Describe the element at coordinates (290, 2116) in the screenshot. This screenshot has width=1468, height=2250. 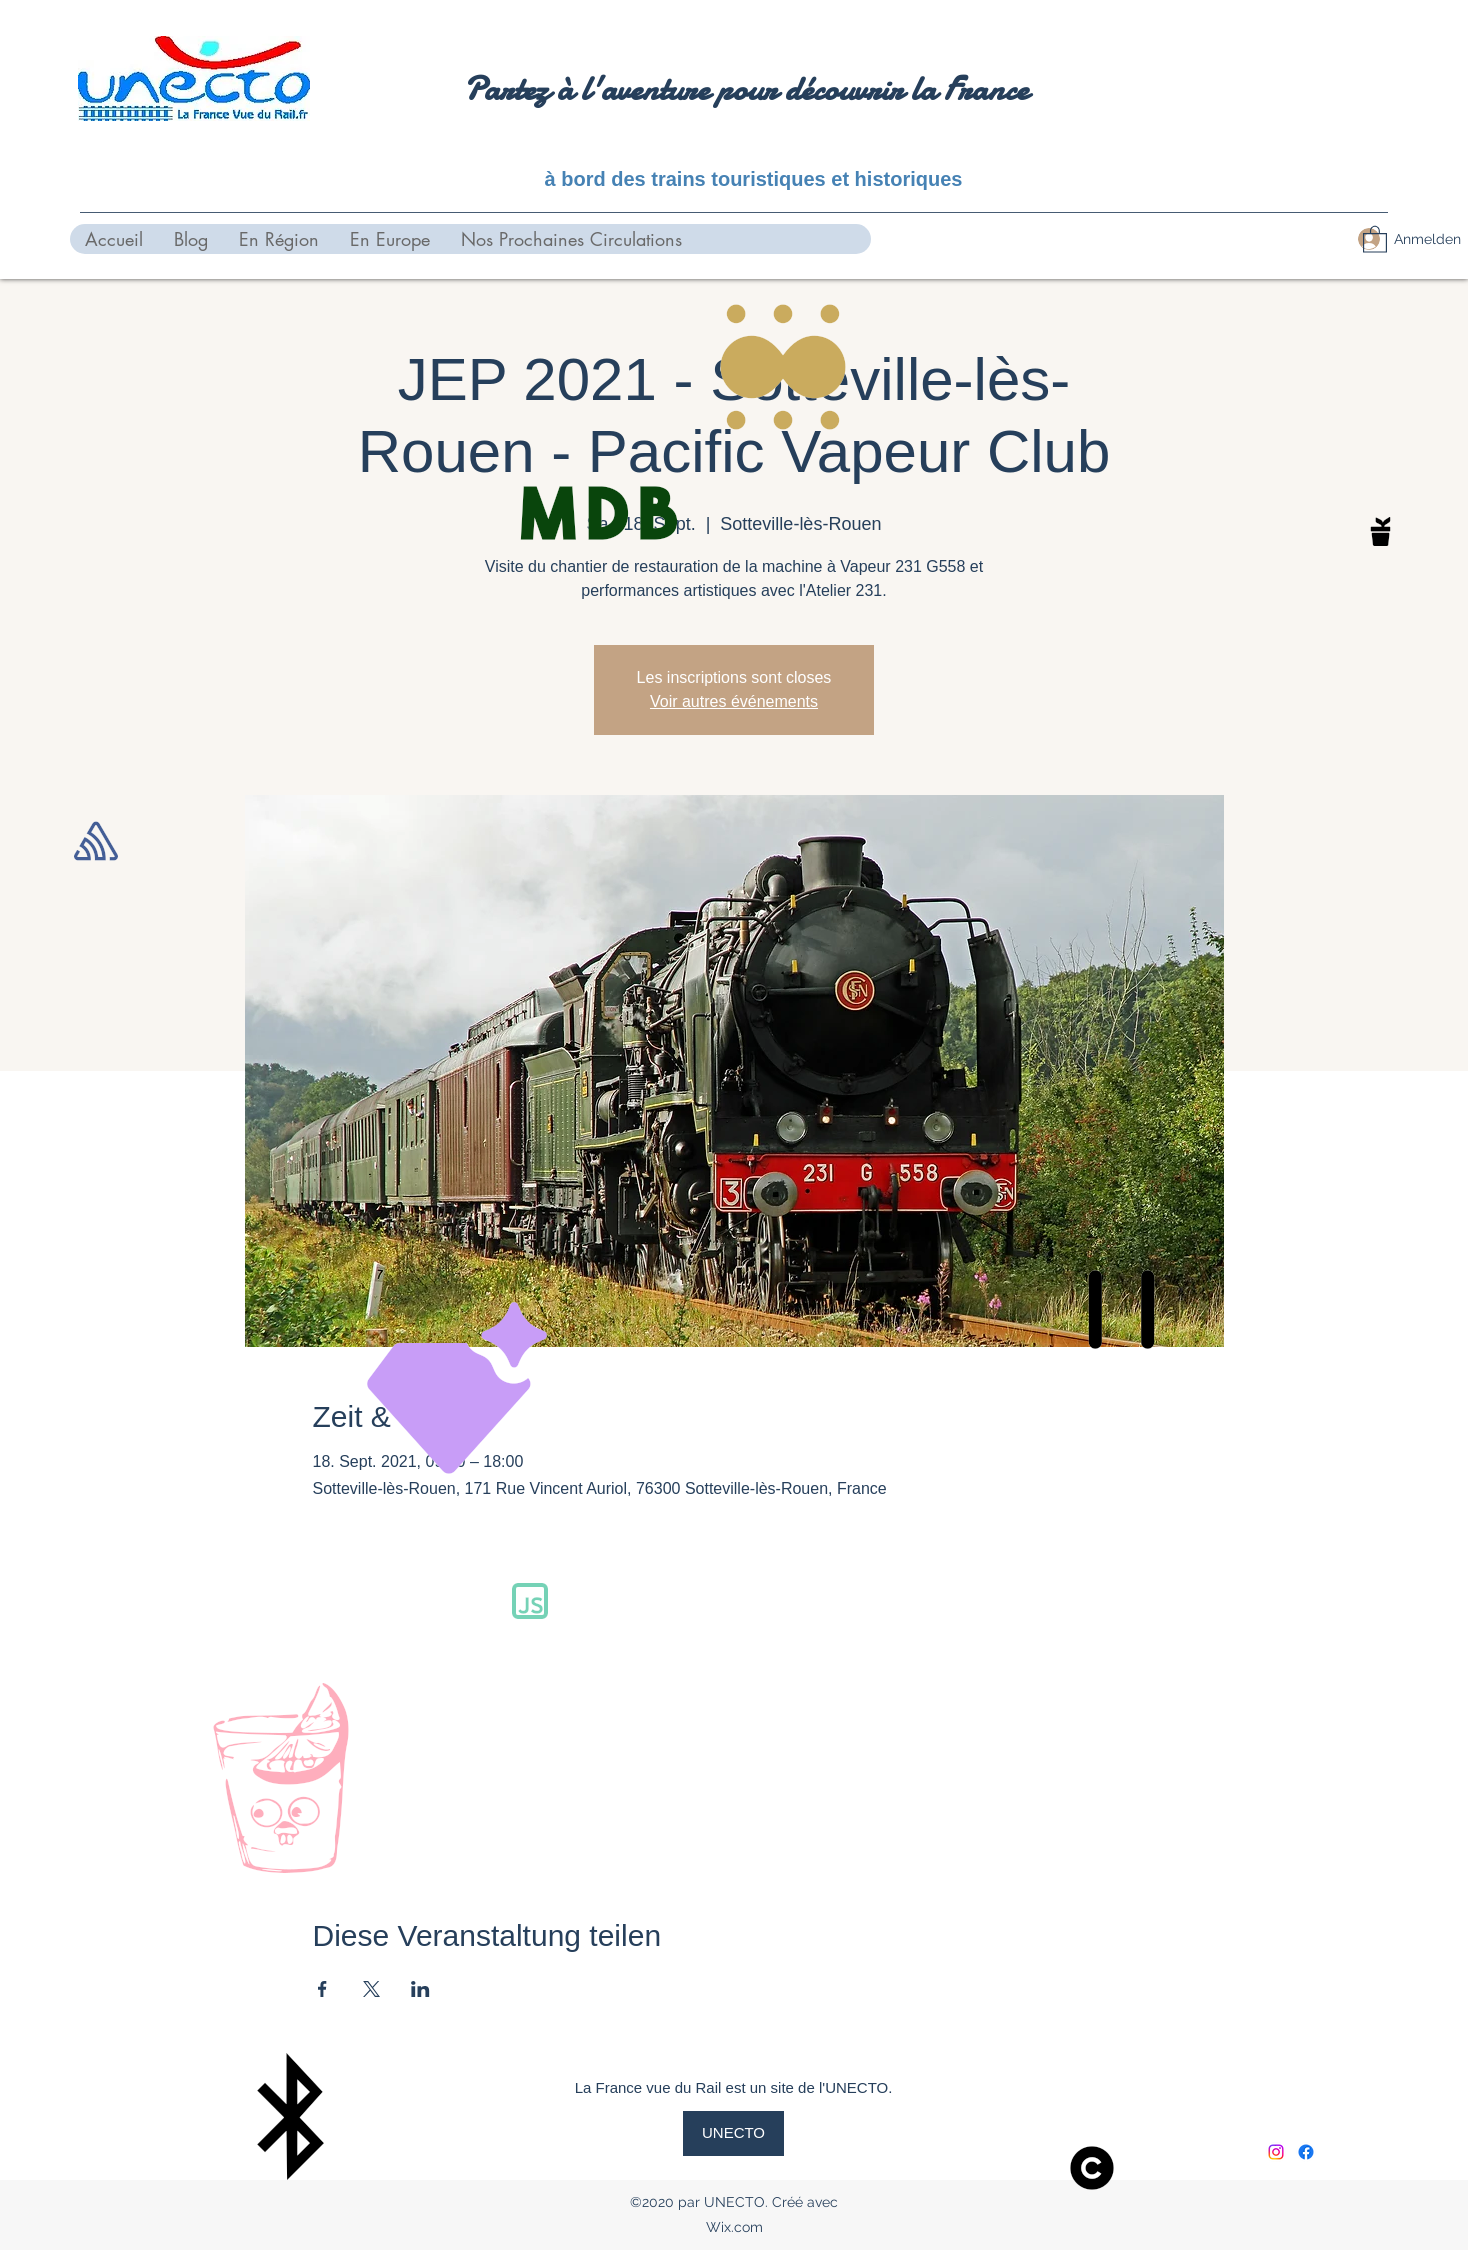
I see `bluetooth connectivity status` at that location.